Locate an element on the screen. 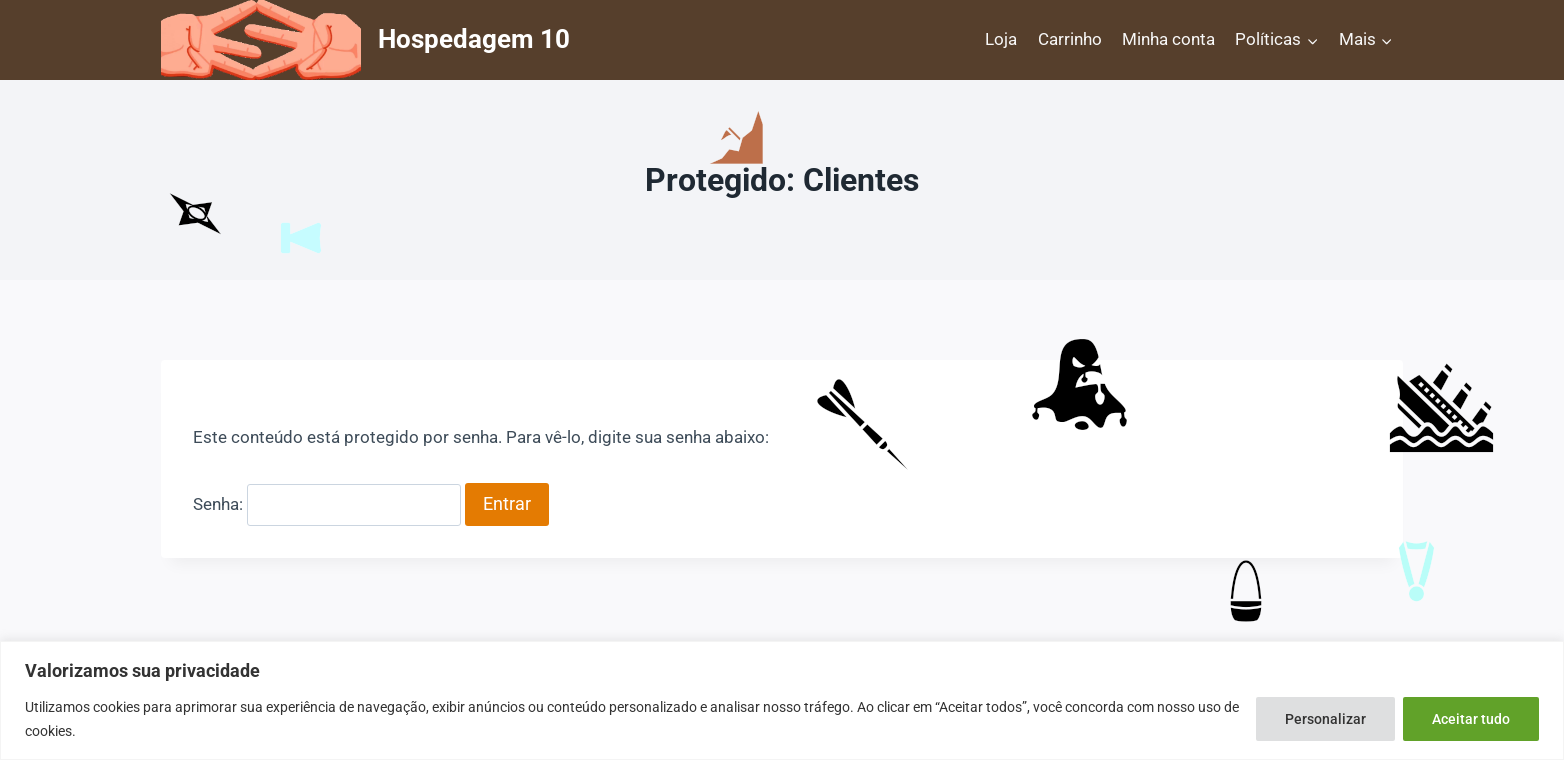 The width and height of the screenshot is (1564, 760). slime enemy or creature in a game interface is located at coordinates (1079, 384).